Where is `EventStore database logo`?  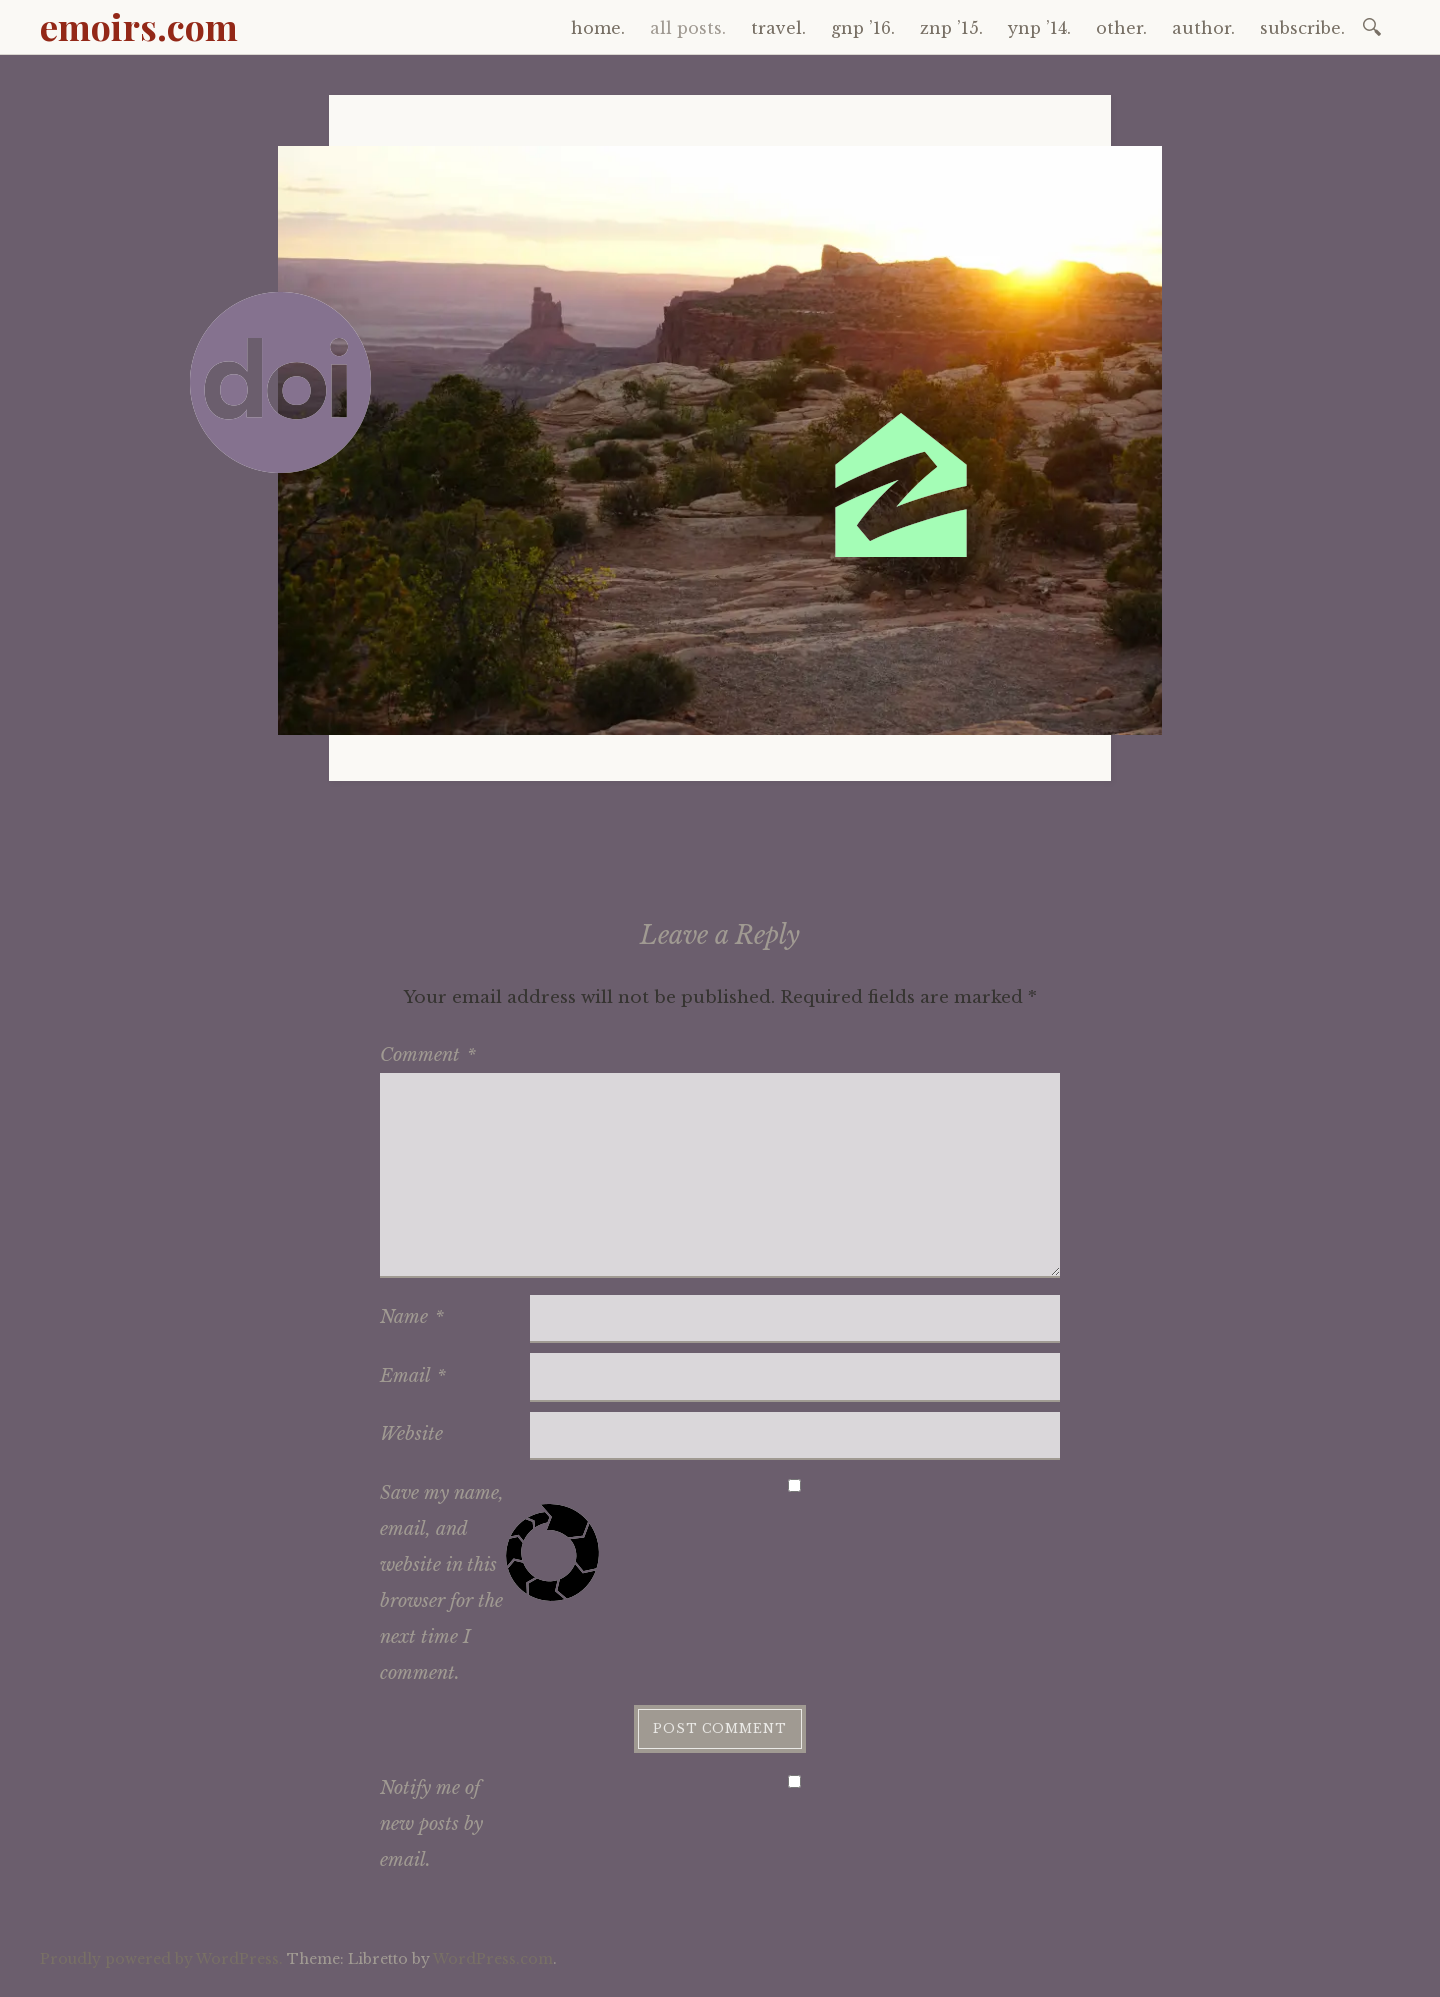
EventStore database logo is located at coordinates (552, 1552).